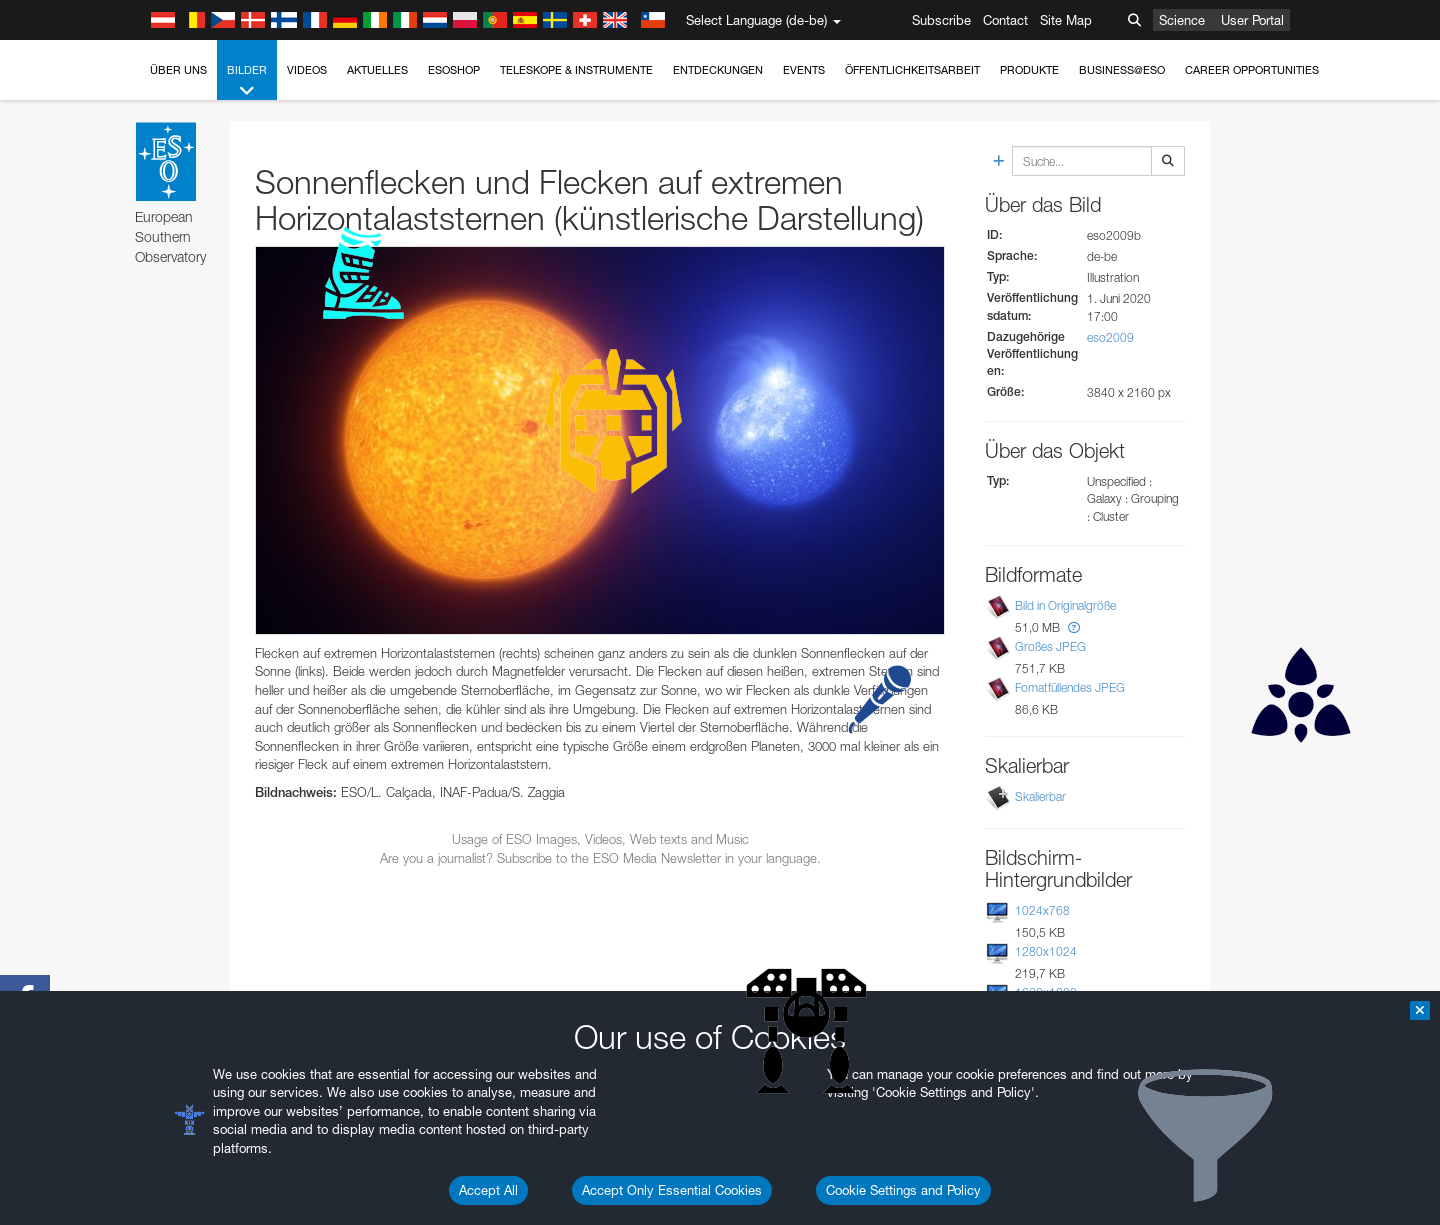 Image resolution: width=1440 pixels, height=1225 pixels. What do you see at coordinates (363, 272) in the screenshot?
I see `browse ski equipment or gear` at bounding box center [363, 272].